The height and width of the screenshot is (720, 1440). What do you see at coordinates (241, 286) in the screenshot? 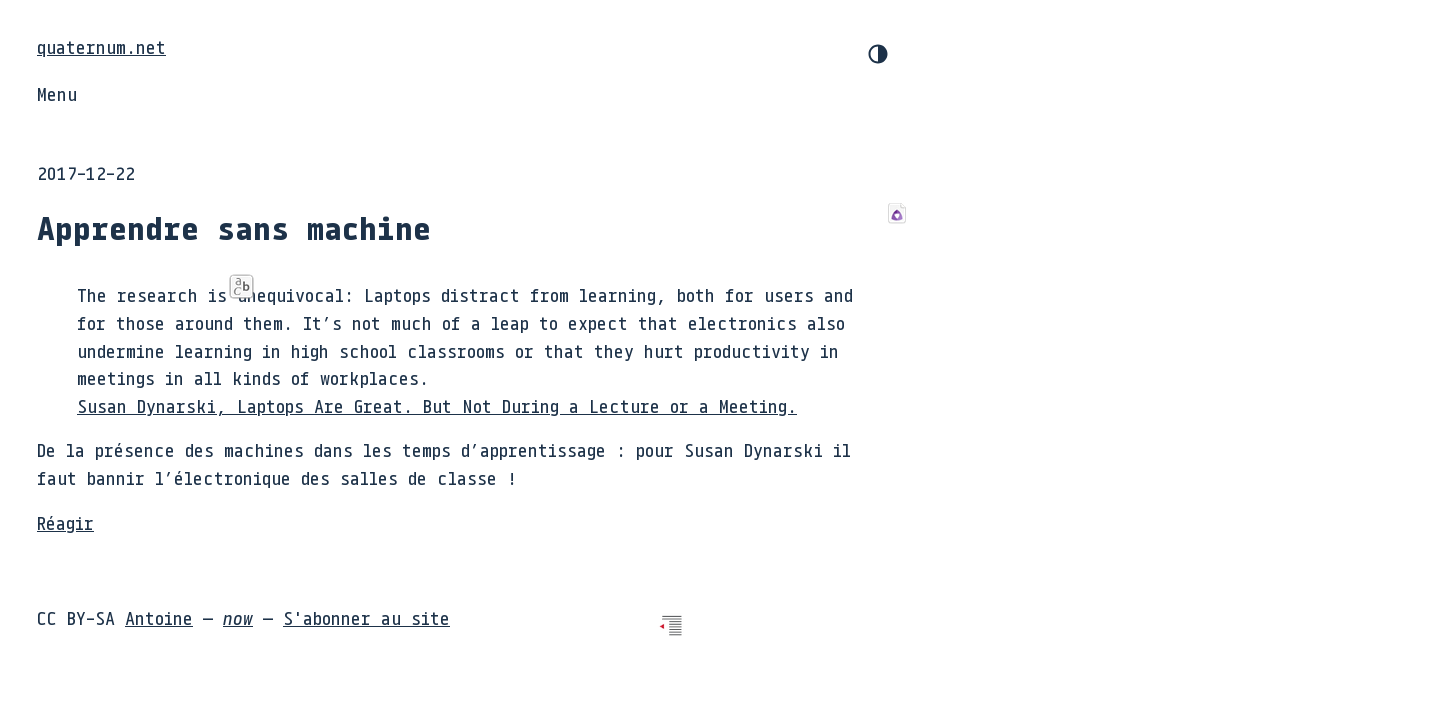
I see `open the font viewer application` at bounding box center [241, 286].